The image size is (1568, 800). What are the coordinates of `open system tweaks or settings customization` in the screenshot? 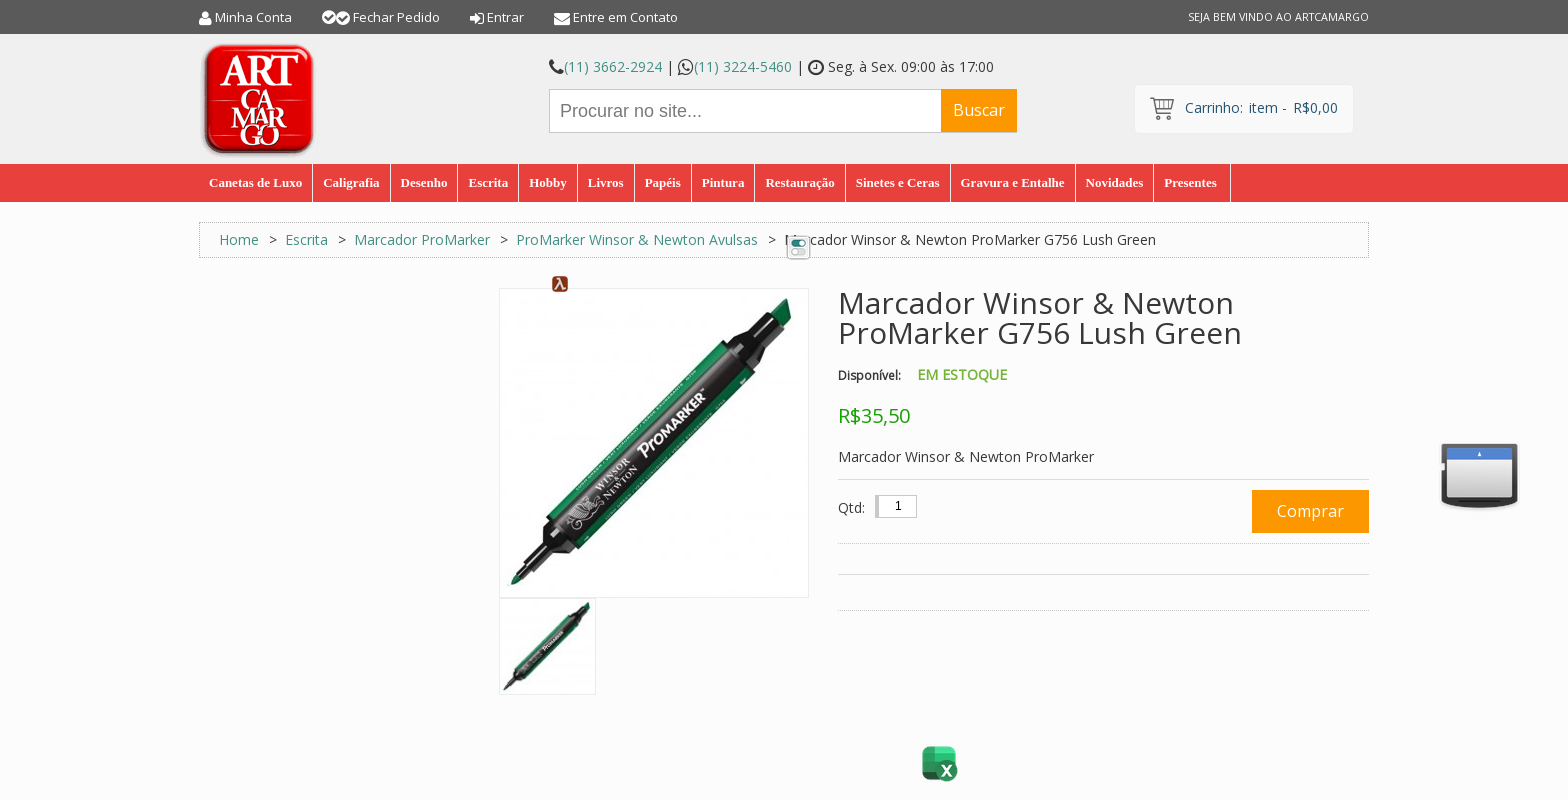 It's located at (798, 247).